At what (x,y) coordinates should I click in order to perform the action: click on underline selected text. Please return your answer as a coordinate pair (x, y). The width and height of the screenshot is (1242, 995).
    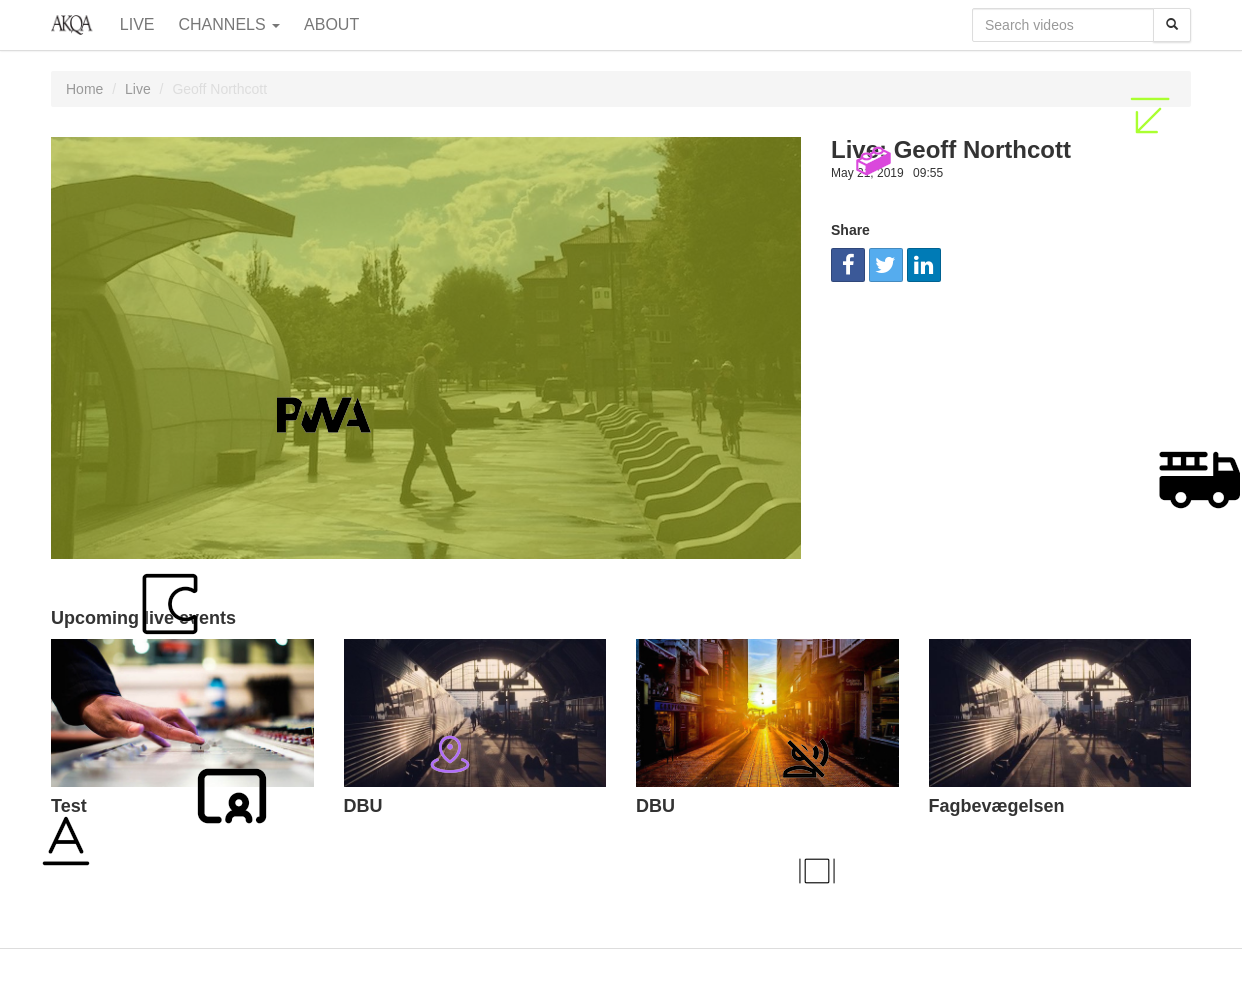
    Looking at the image, I should click on (66, 842).